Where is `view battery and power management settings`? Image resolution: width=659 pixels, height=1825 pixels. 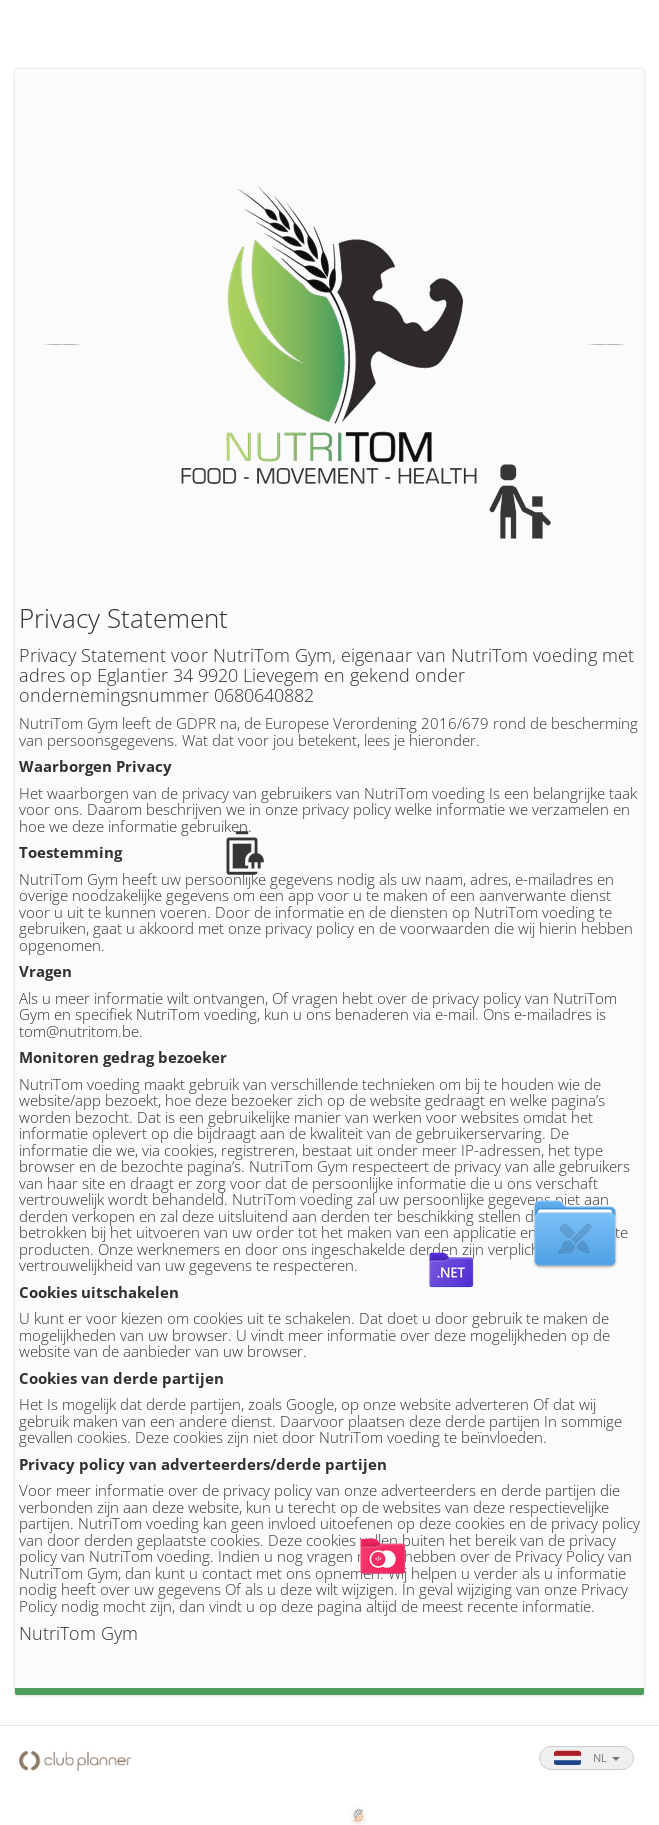
view battery and power management settings is located at coordinates (242, 853).